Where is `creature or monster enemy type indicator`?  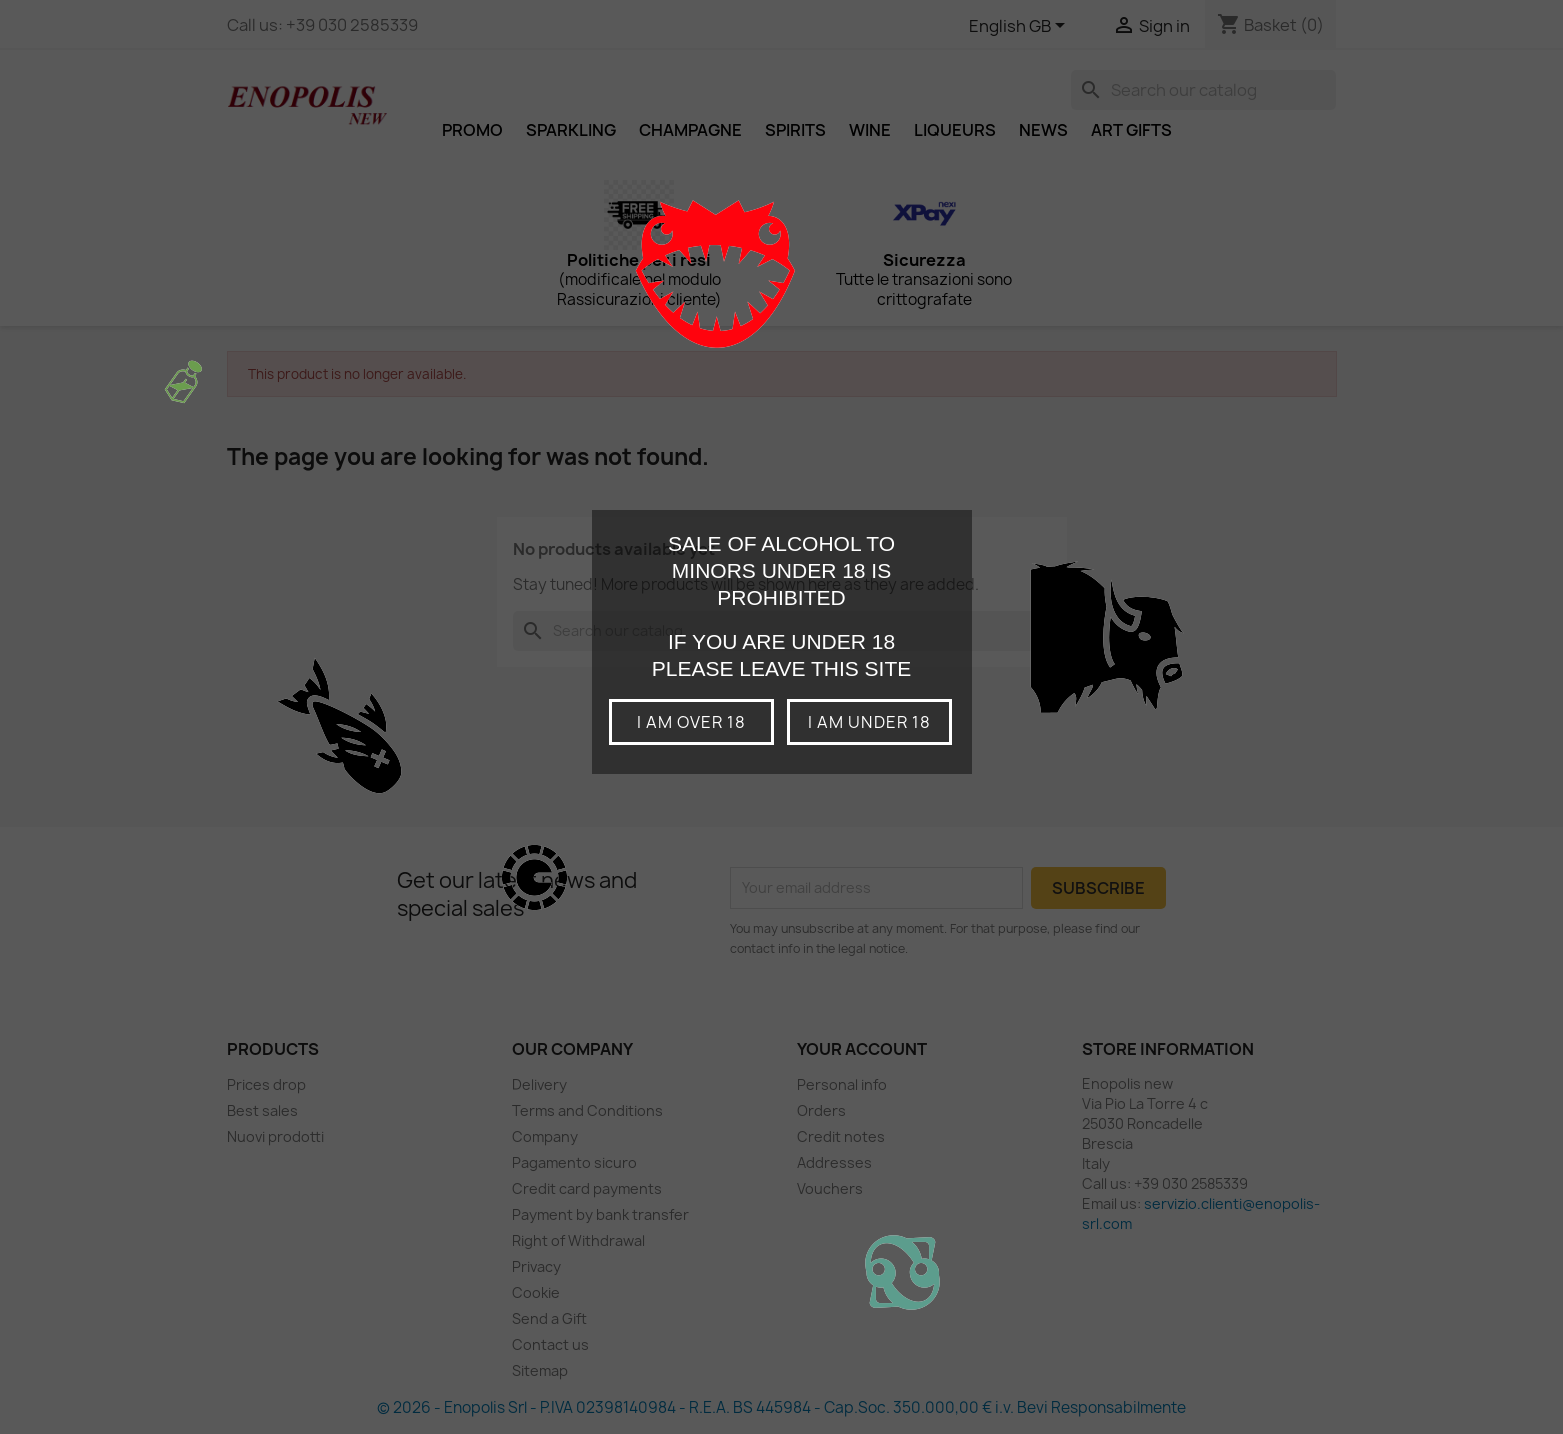 creature or monster enemy type indicator is located at coordinates (715, 271).